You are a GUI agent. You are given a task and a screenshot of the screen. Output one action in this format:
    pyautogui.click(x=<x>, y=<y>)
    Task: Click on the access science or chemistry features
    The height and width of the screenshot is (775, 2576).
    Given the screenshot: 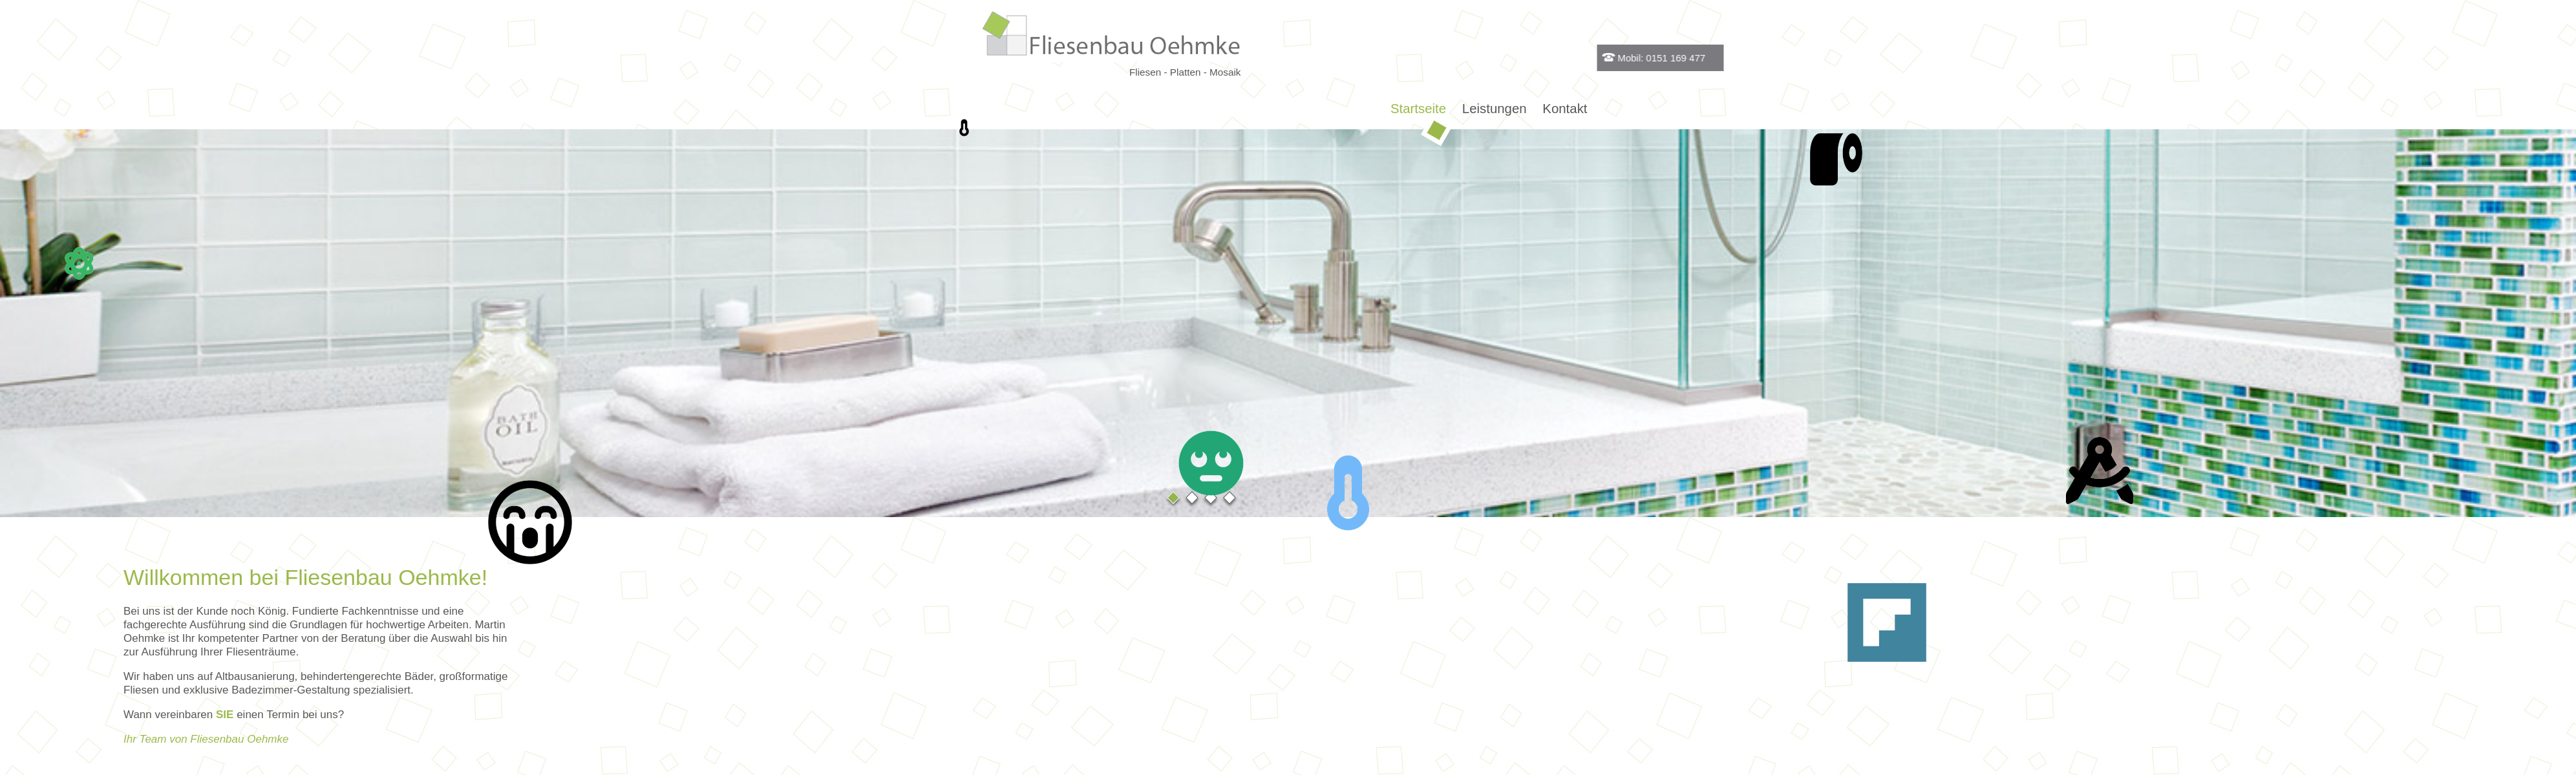 What is the action you would take?
    pyautogui.click(x=79, y=263)
    